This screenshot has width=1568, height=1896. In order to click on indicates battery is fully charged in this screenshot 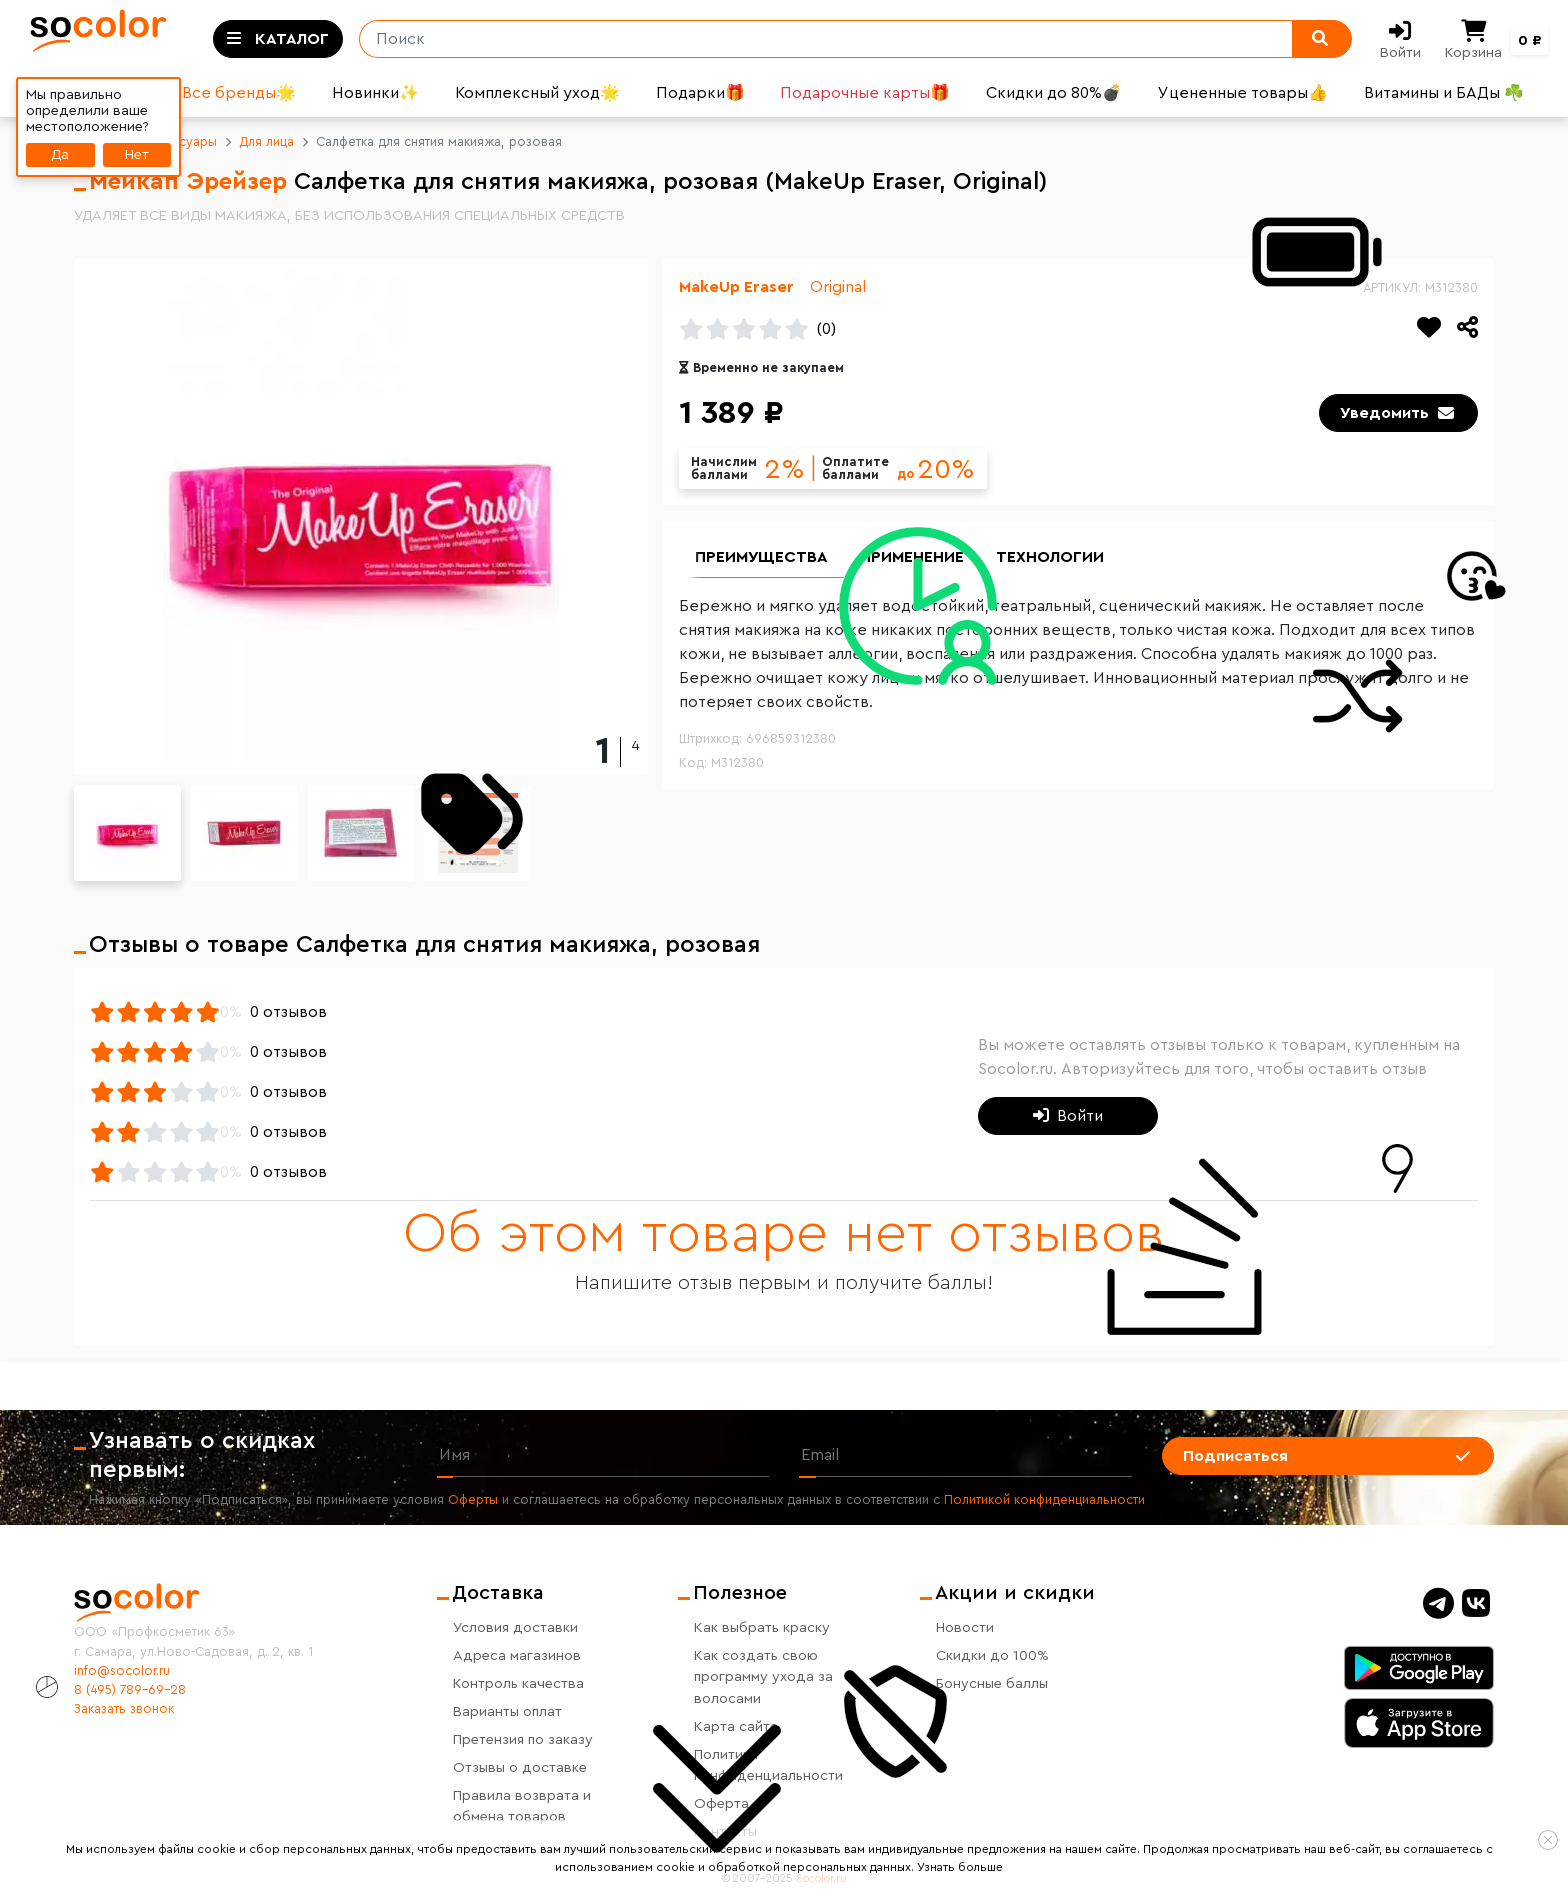, I will do `click(1317, 252)`.